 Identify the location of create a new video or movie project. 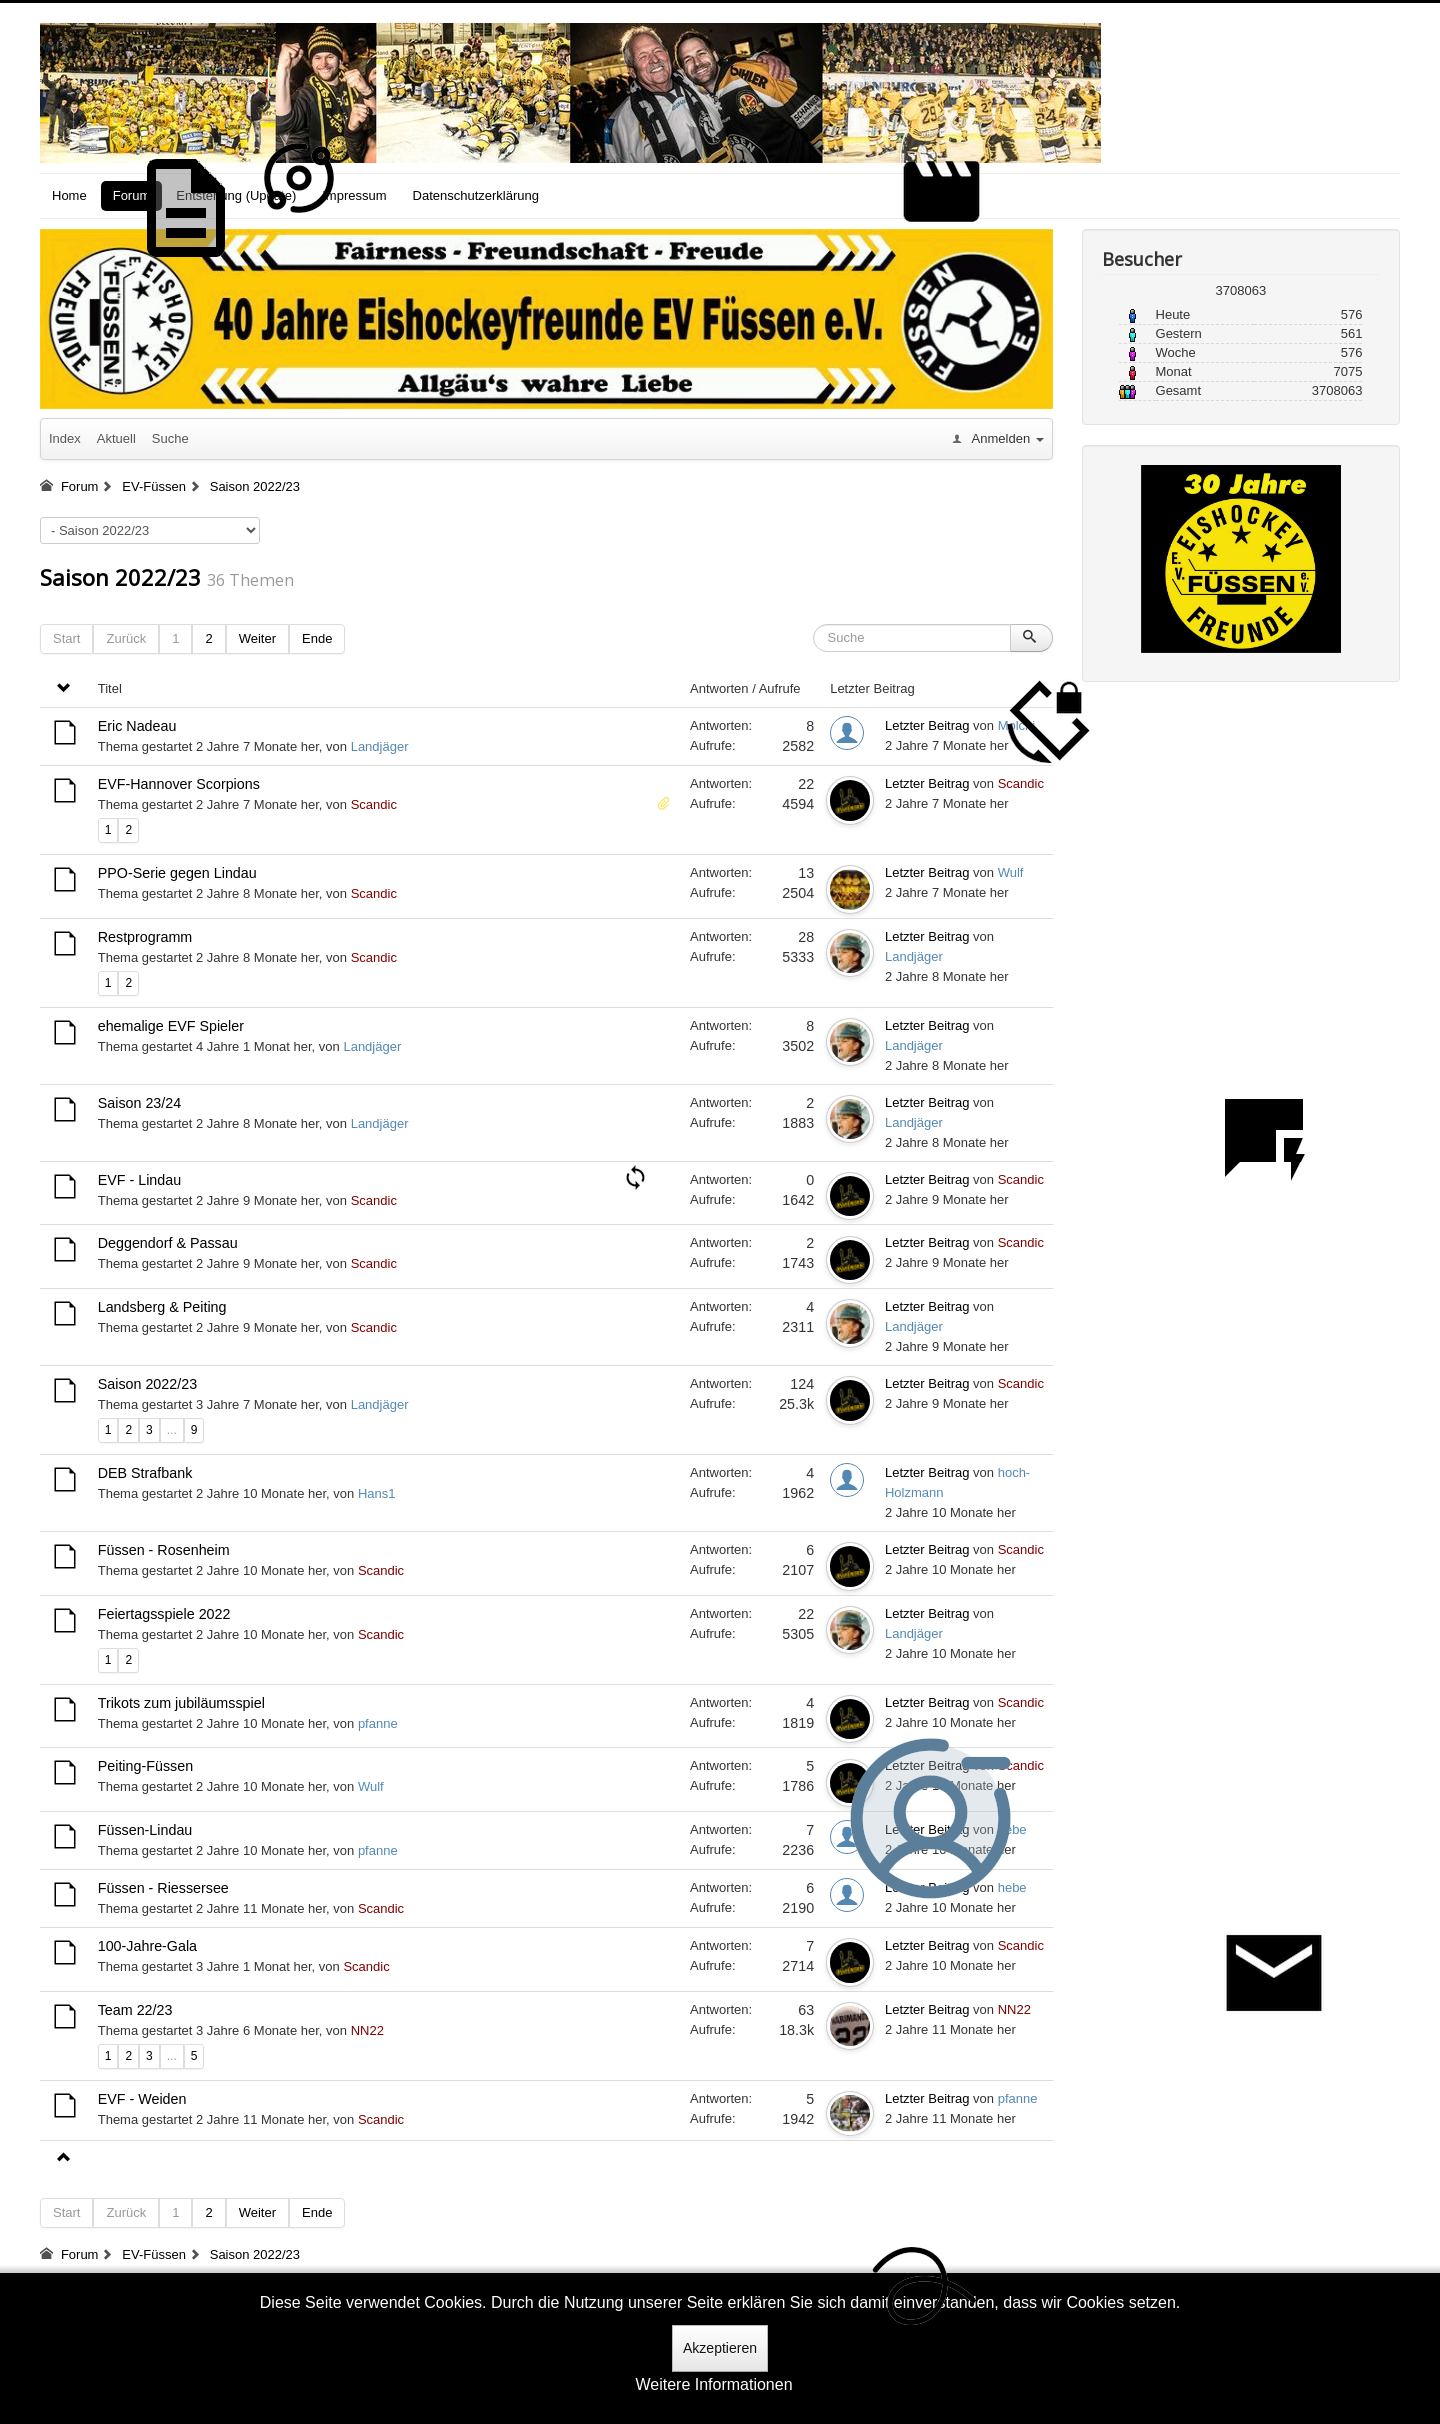
(941, 191).